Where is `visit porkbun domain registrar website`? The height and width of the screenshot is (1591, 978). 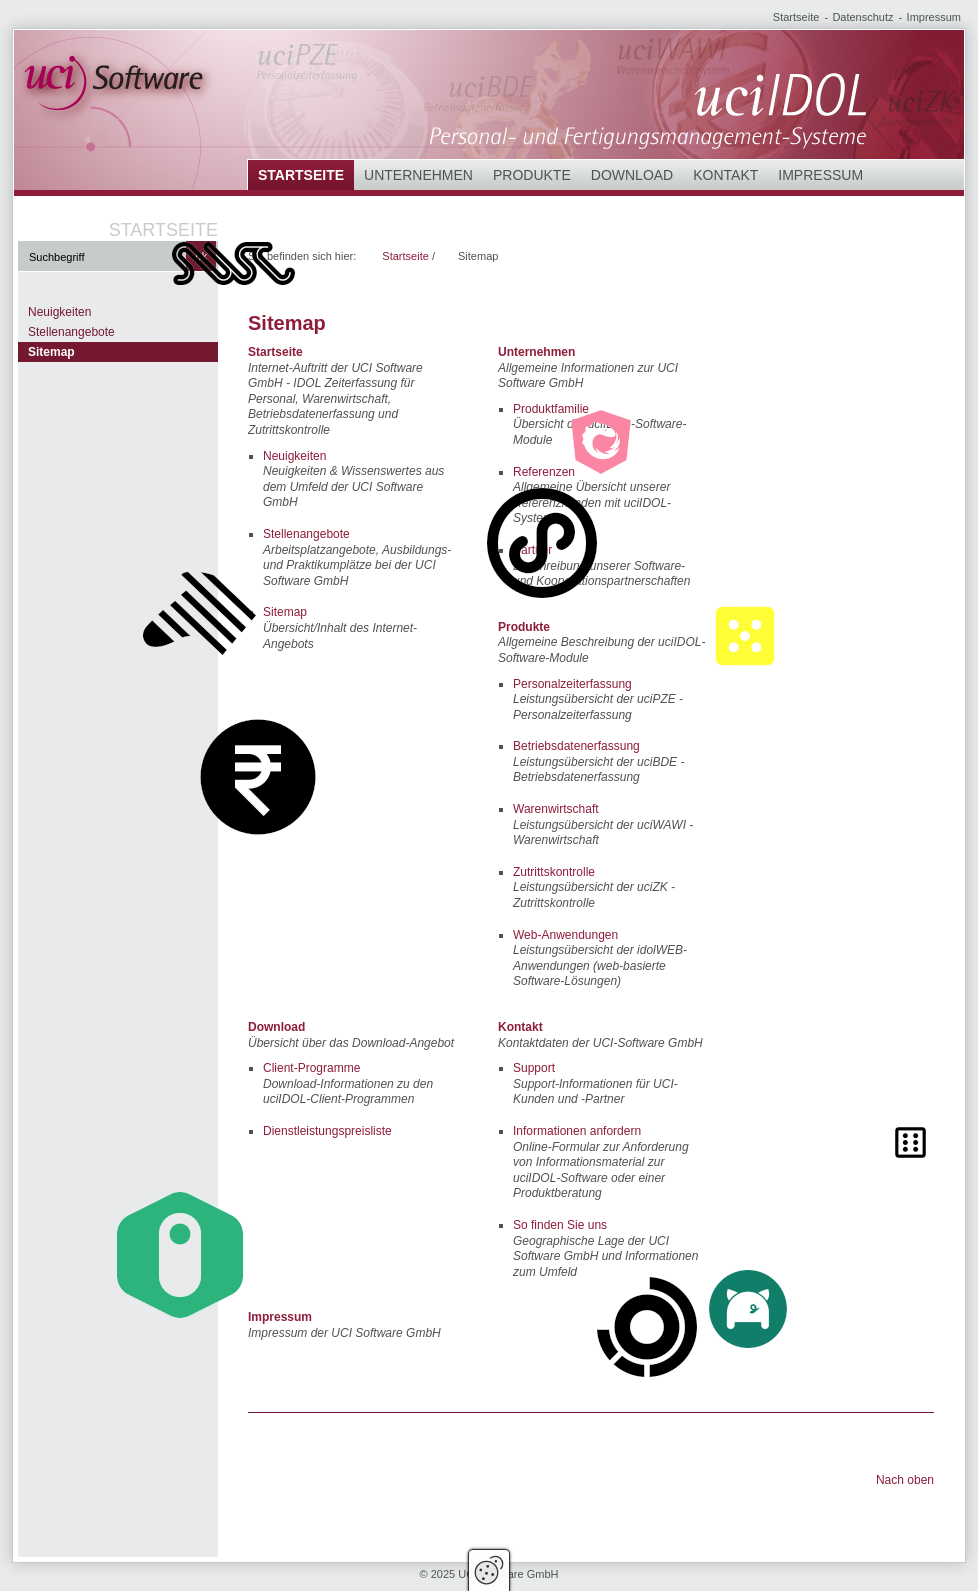 visit porkbun domain registrar website is located at coordinates (748, 1309).